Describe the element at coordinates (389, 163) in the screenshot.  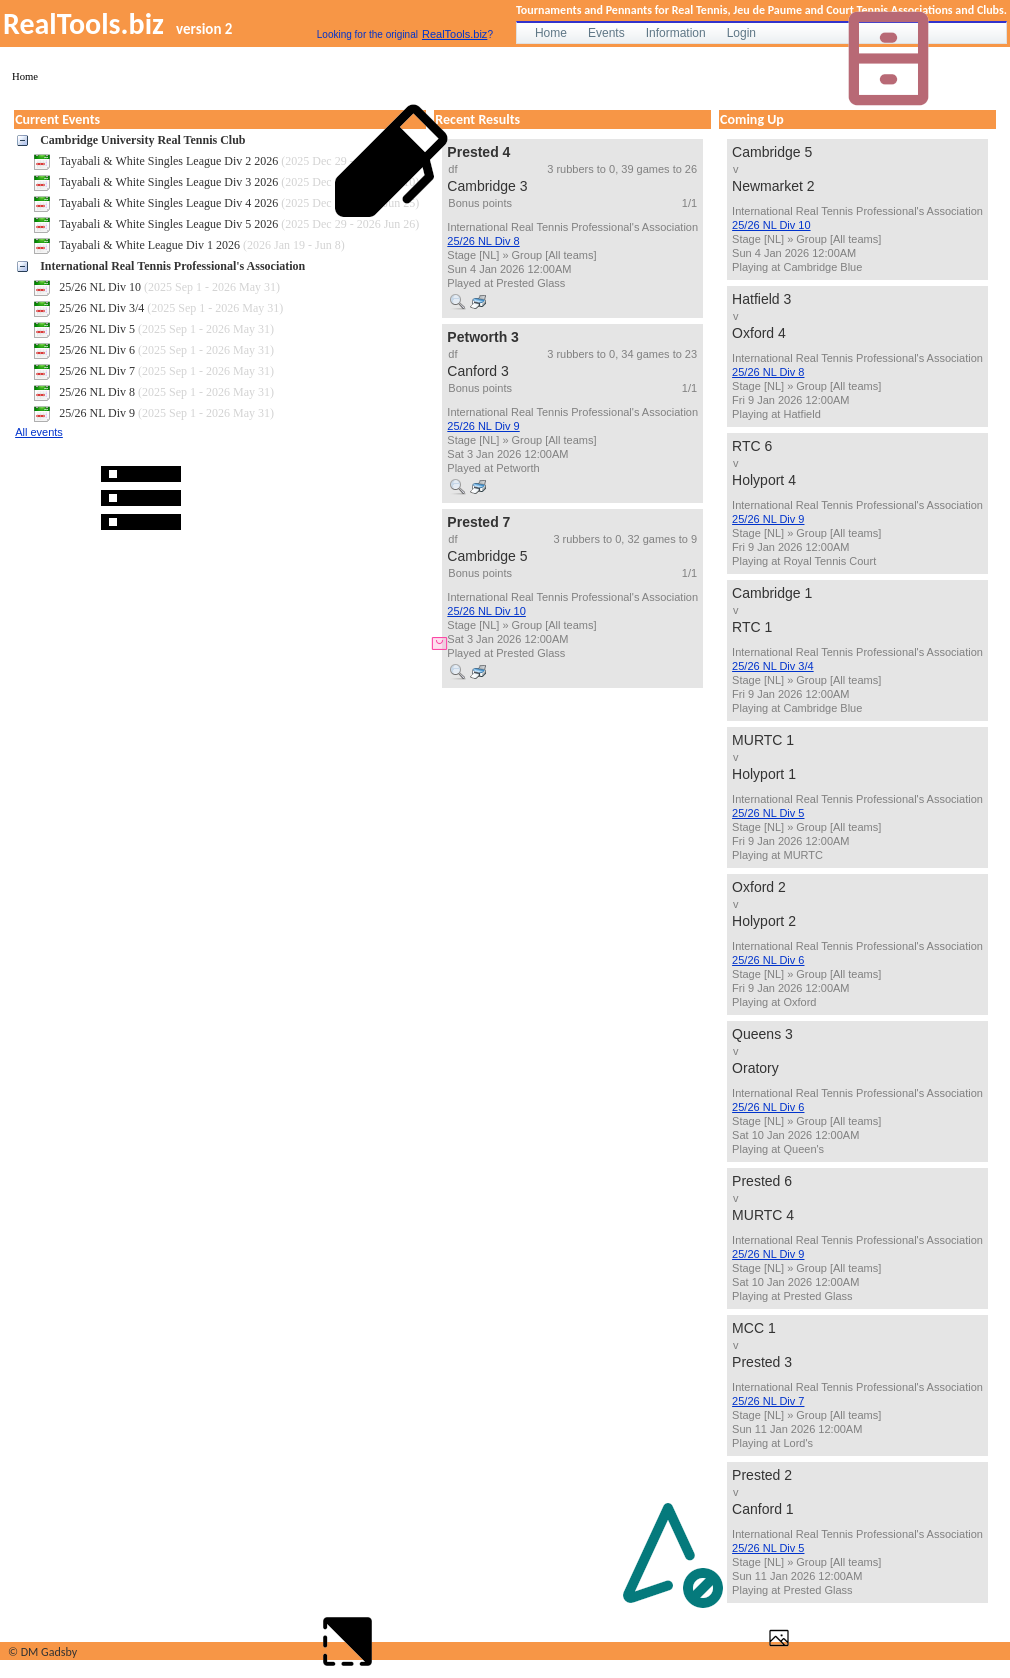
I see `edit or modify content` at that location.